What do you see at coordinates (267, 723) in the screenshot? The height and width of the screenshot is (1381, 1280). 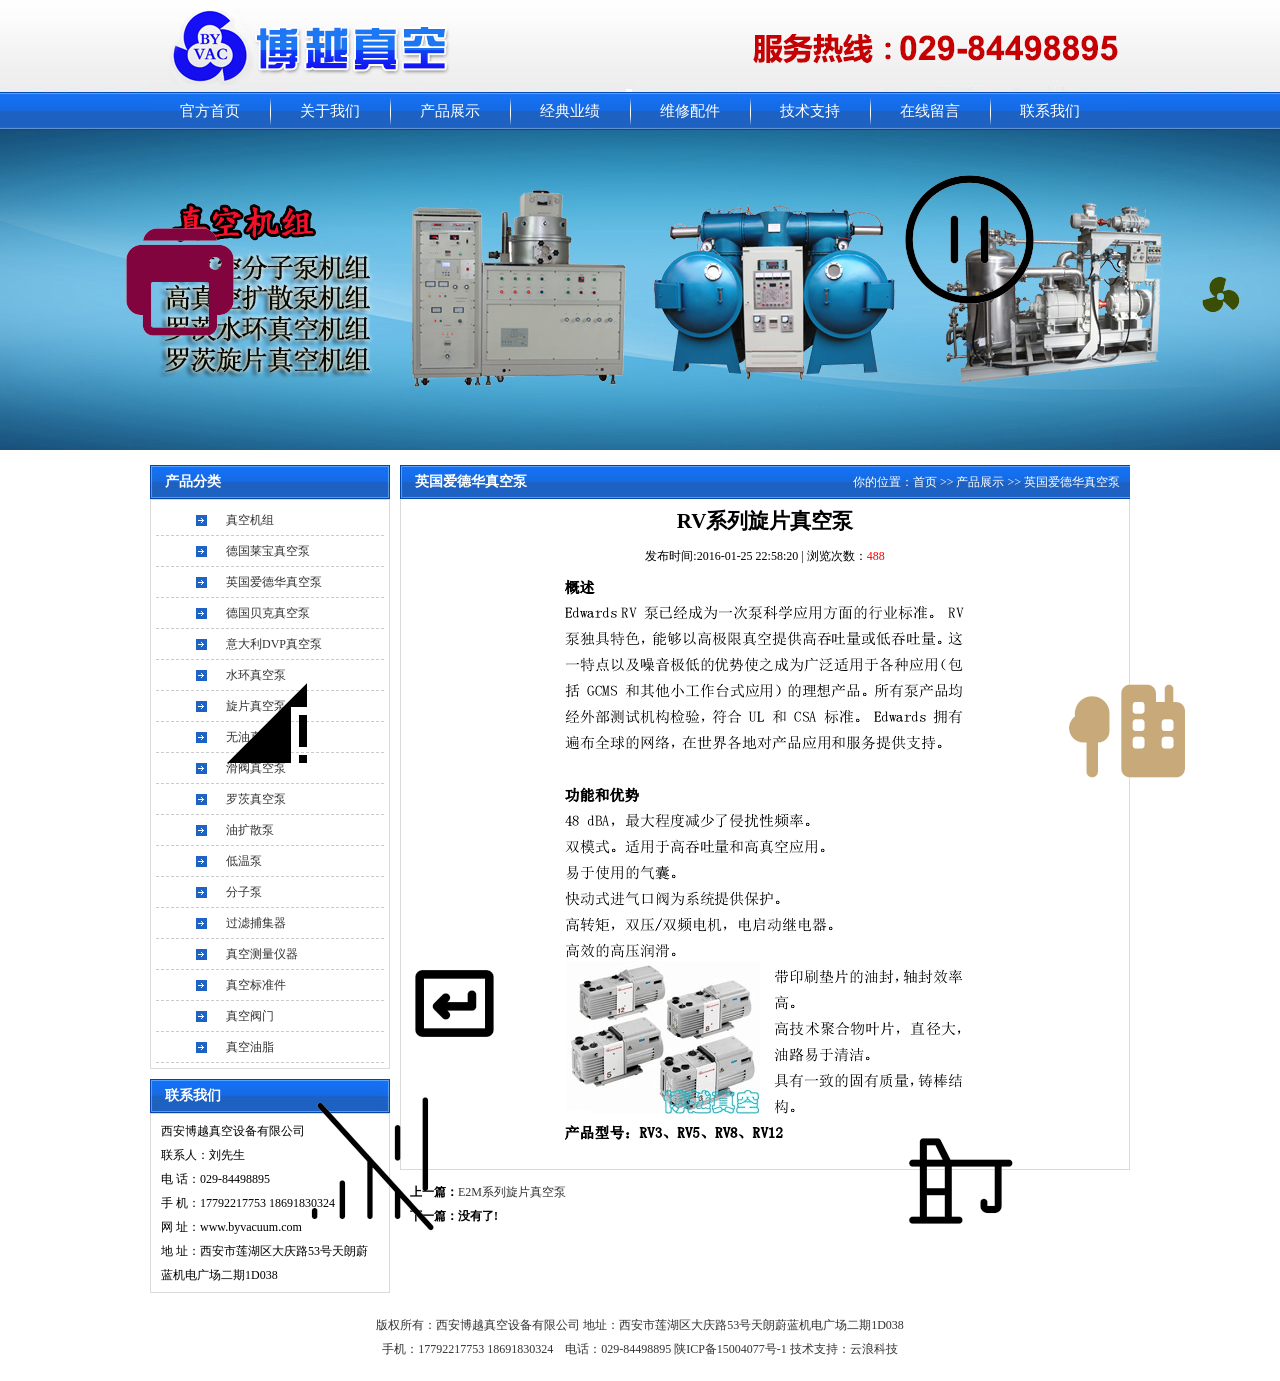 I see `indicates full cellular signal but no internet connection` at bounding box center [267, 723].